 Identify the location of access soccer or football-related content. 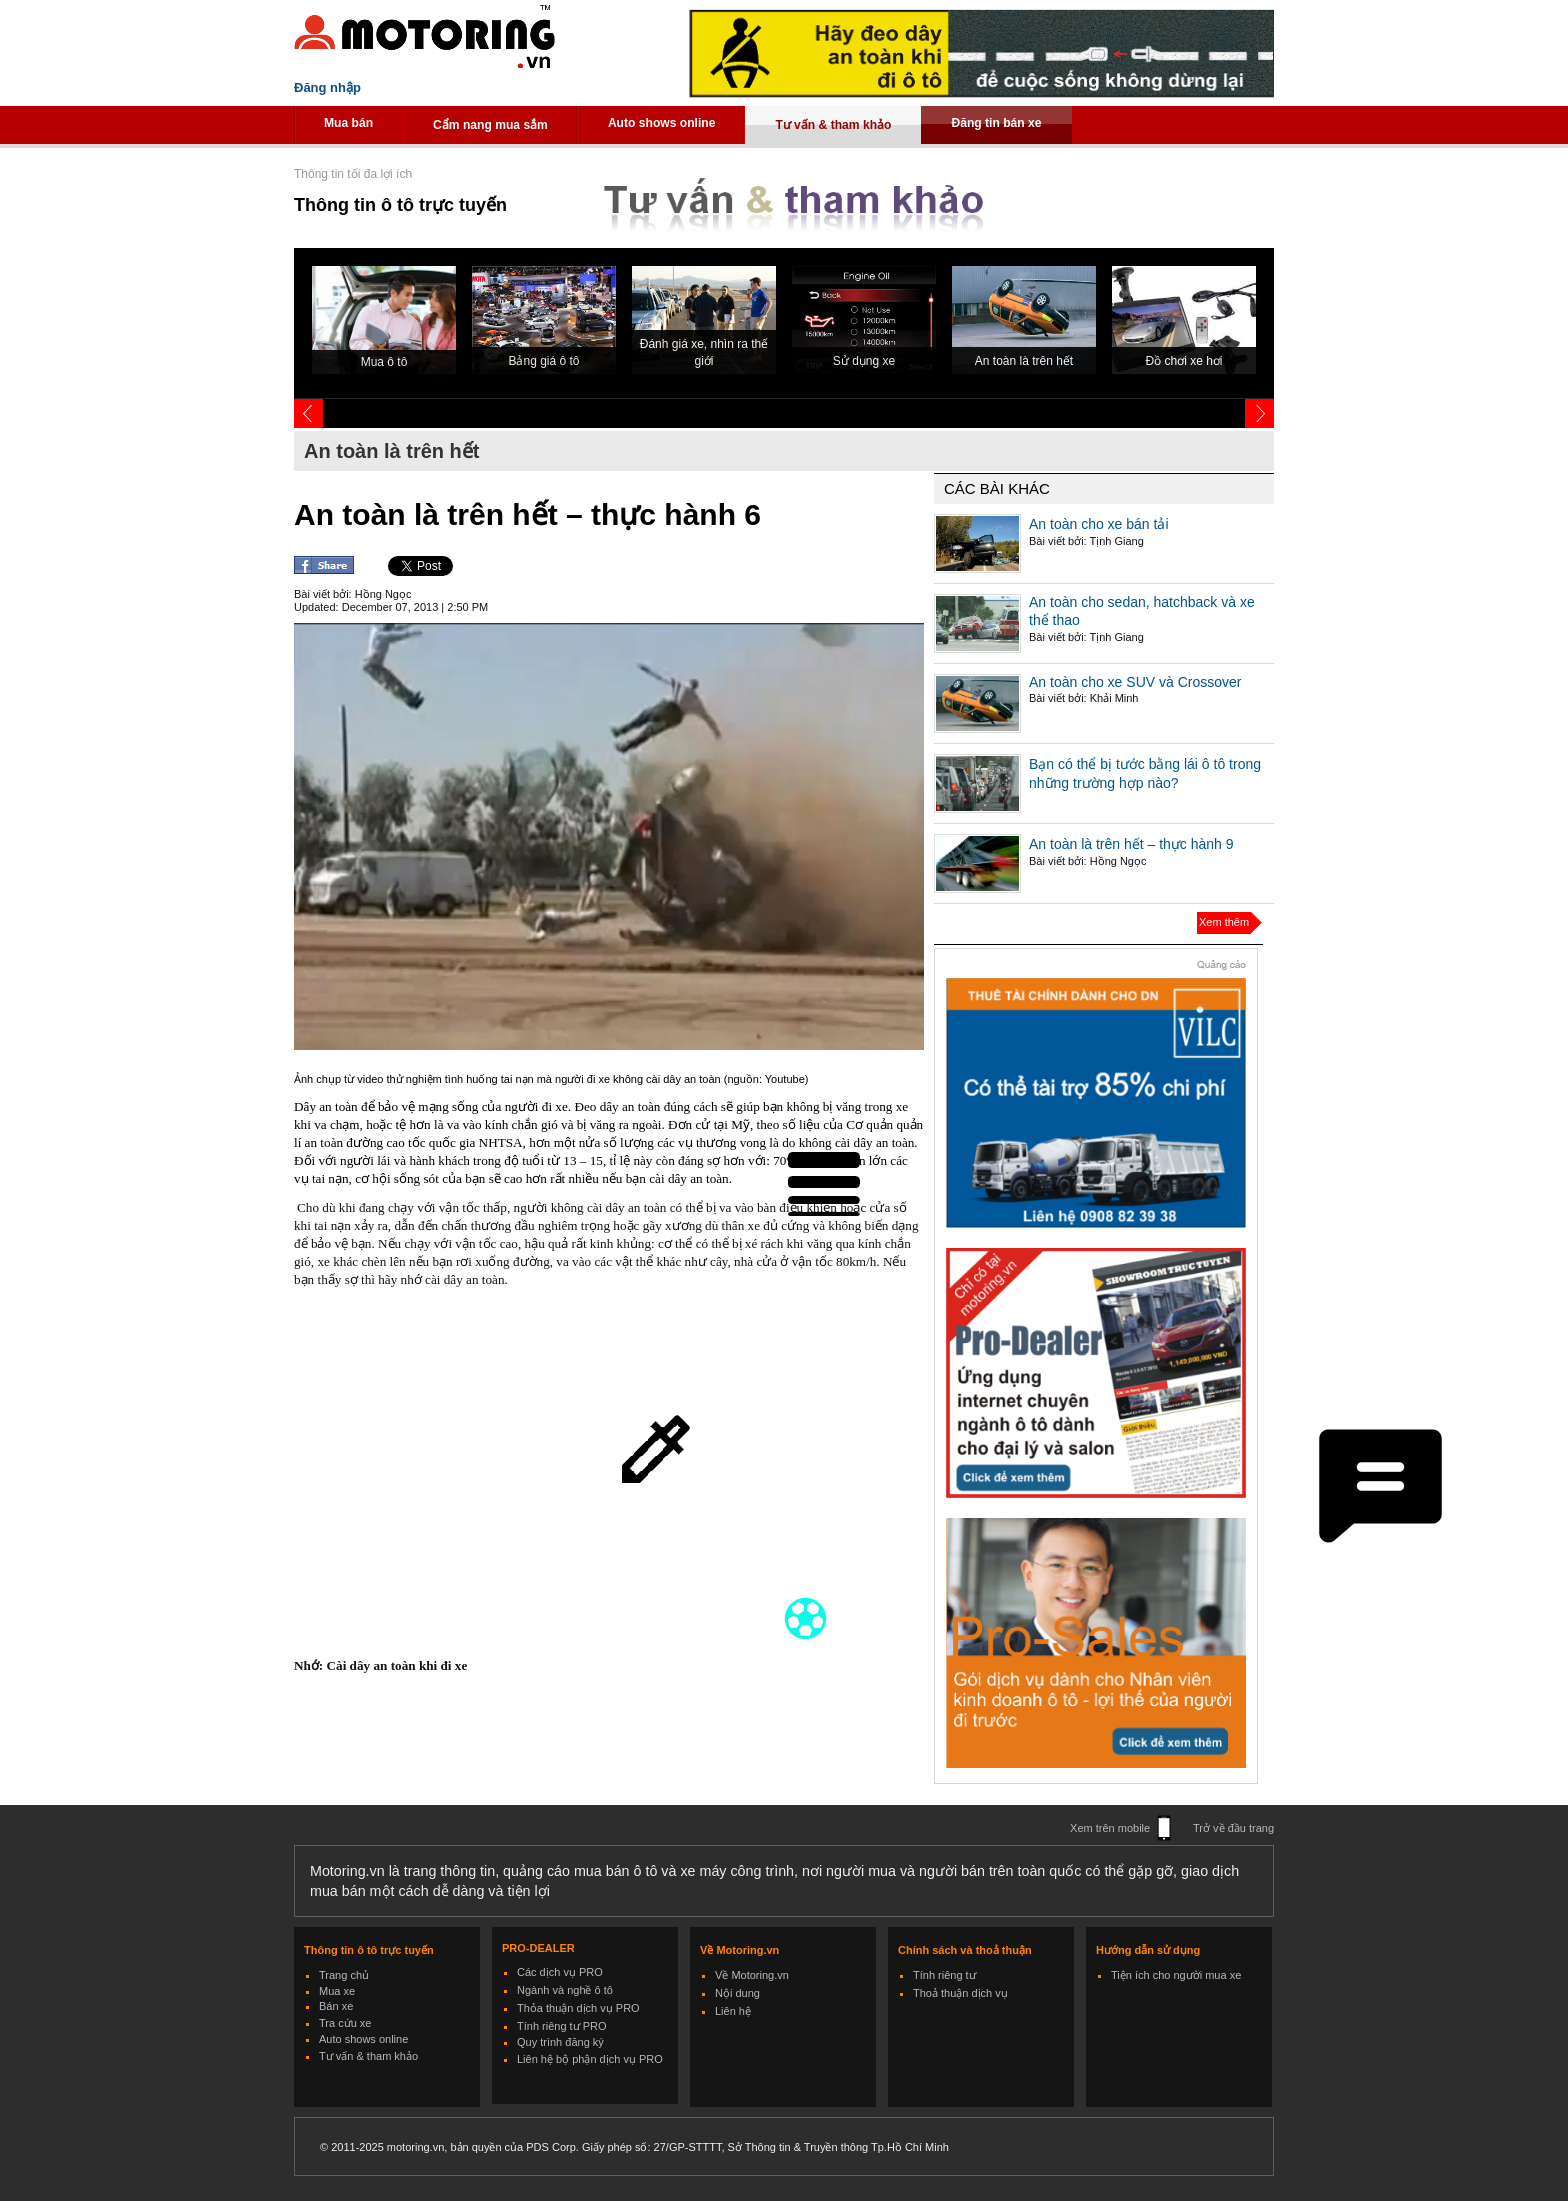
(805, 1618).